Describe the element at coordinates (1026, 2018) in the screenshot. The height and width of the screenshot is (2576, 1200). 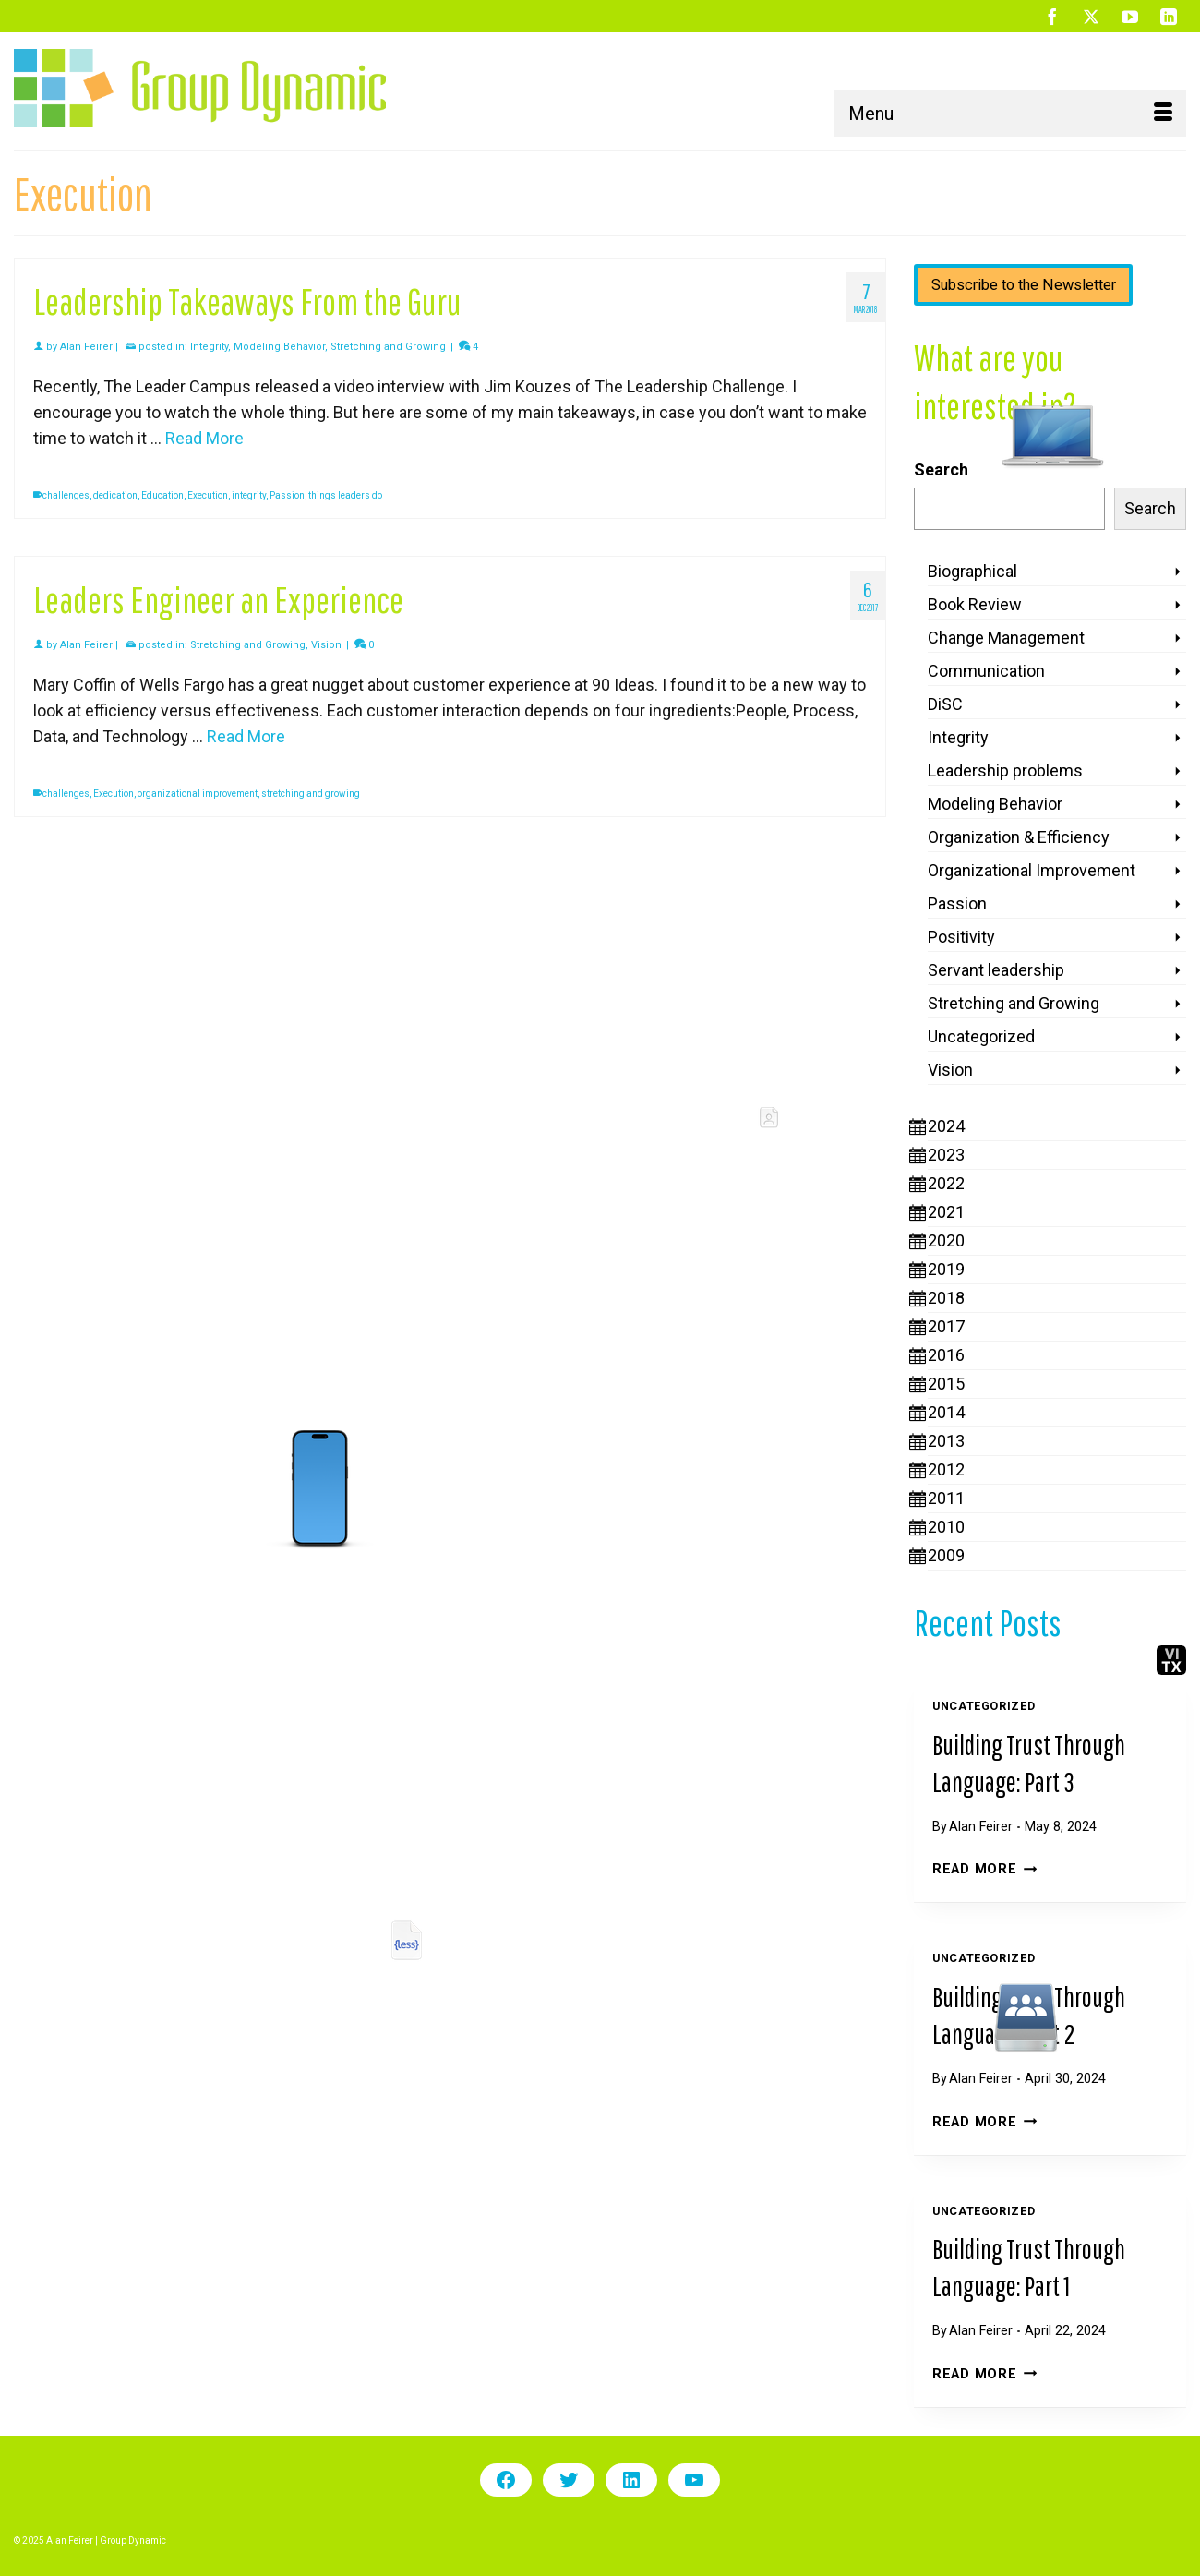
I see `connect to a shared file server` at that location.